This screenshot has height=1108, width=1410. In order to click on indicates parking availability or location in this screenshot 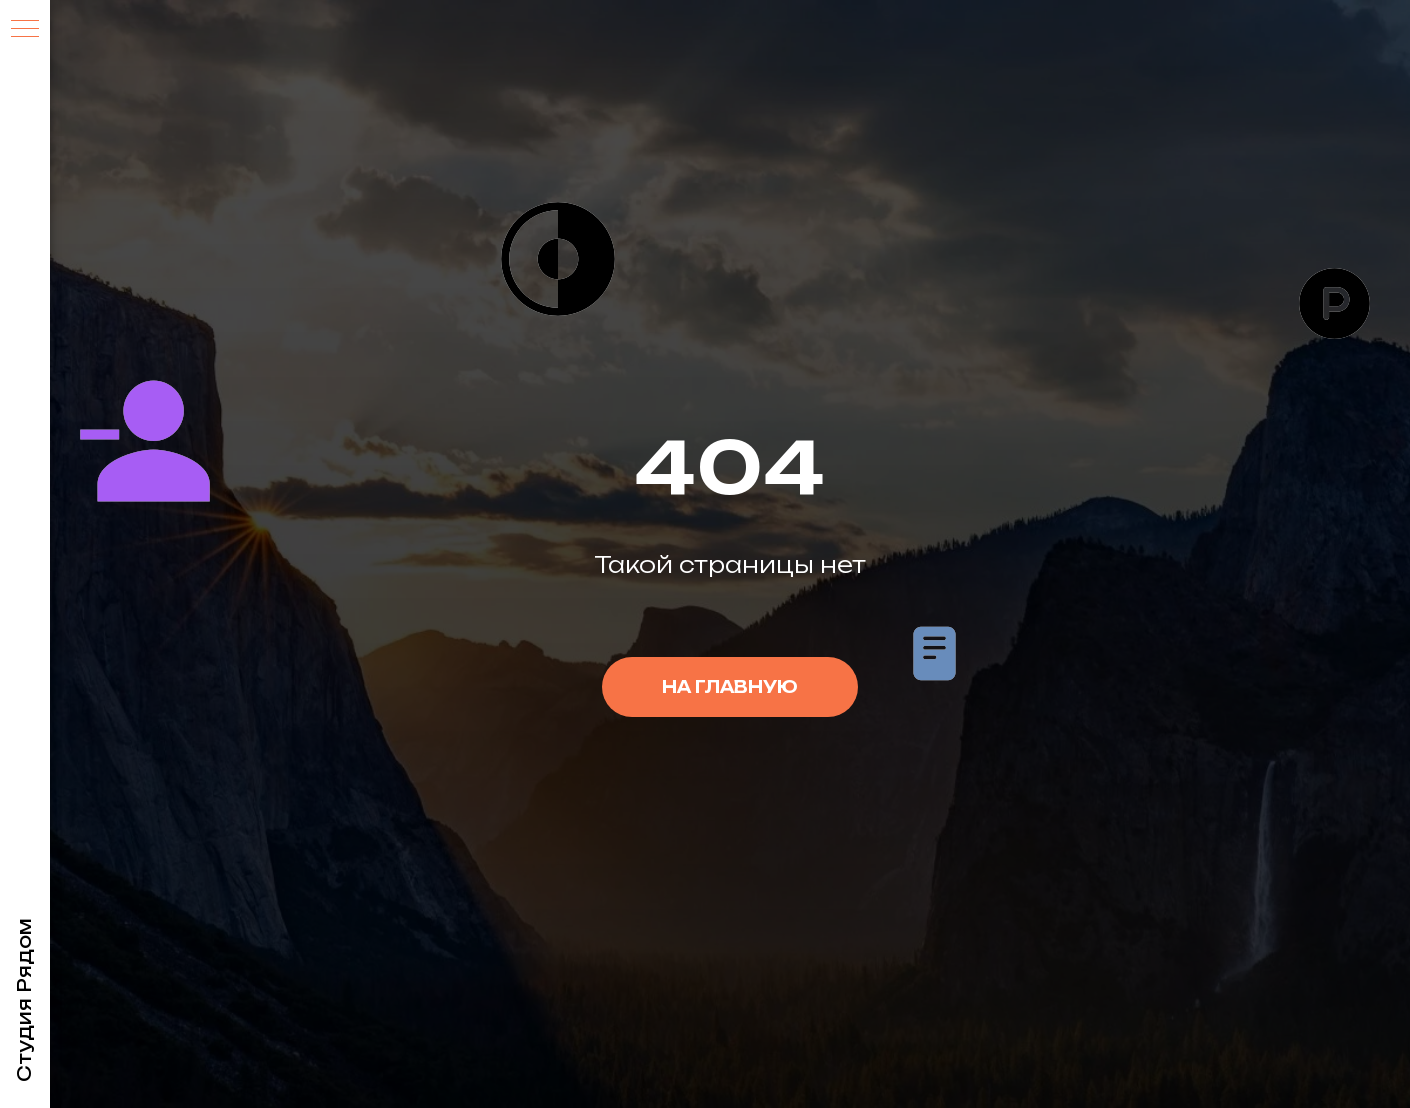, I will do `click(1334, 303)`.